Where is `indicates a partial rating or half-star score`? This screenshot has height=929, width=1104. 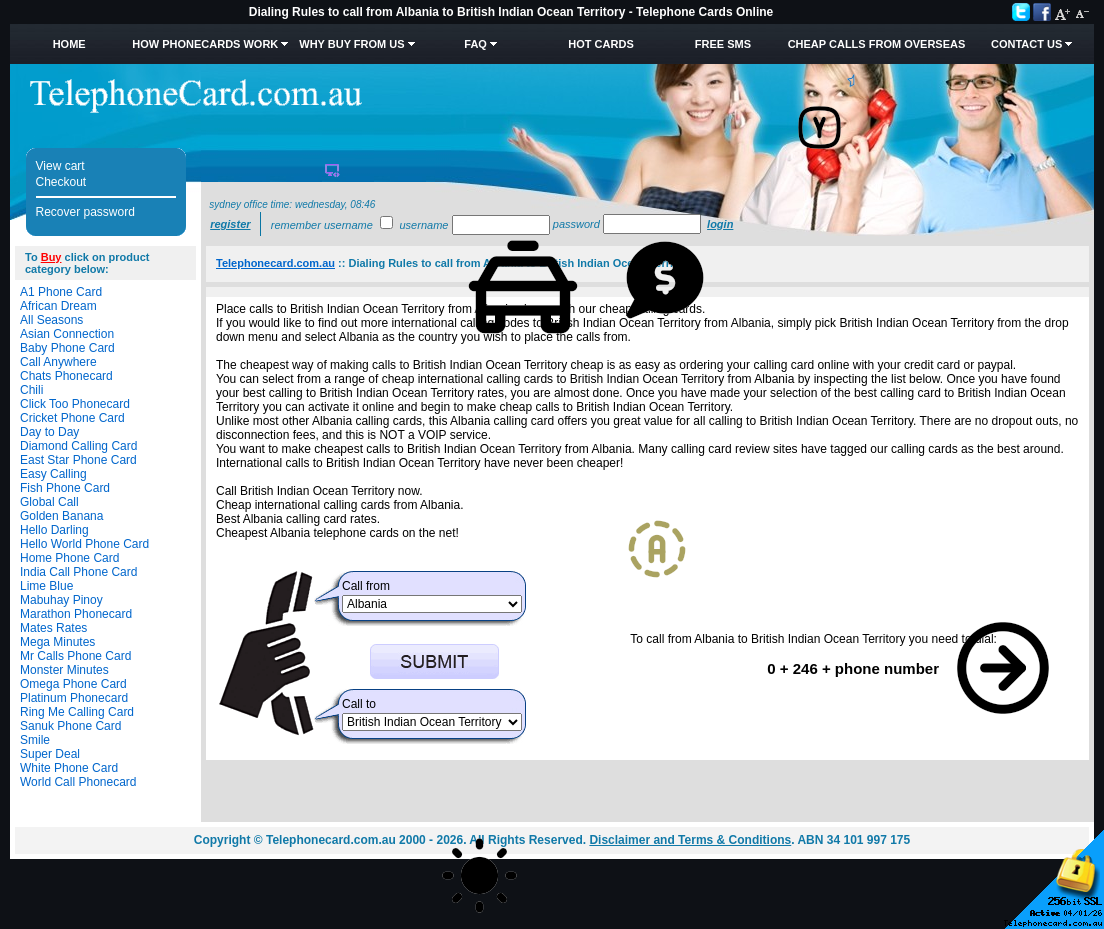
indicates a partial rating or half-star score is located at coordinates (854, 81).